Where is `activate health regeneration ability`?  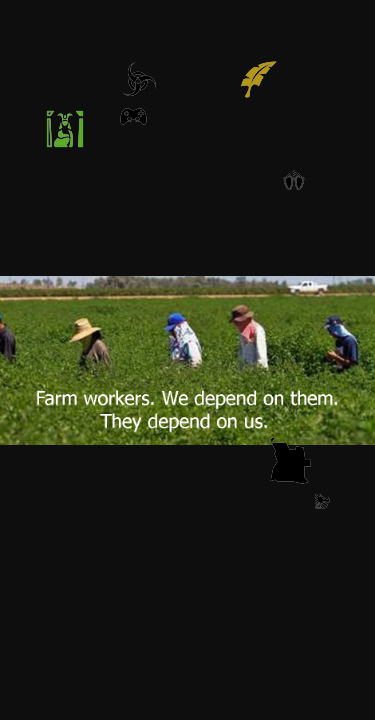 activate health regeneration ability is located at coordinates (139, 79).